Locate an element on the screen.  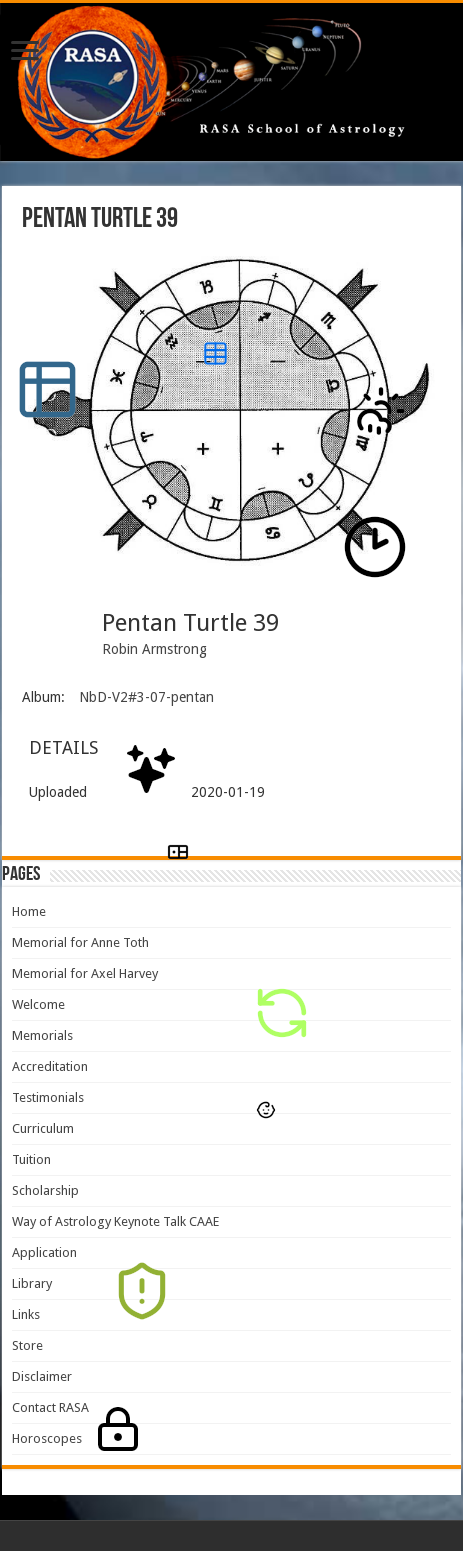
access parental or child-friendly mode is located at coordinates (266, 1110).